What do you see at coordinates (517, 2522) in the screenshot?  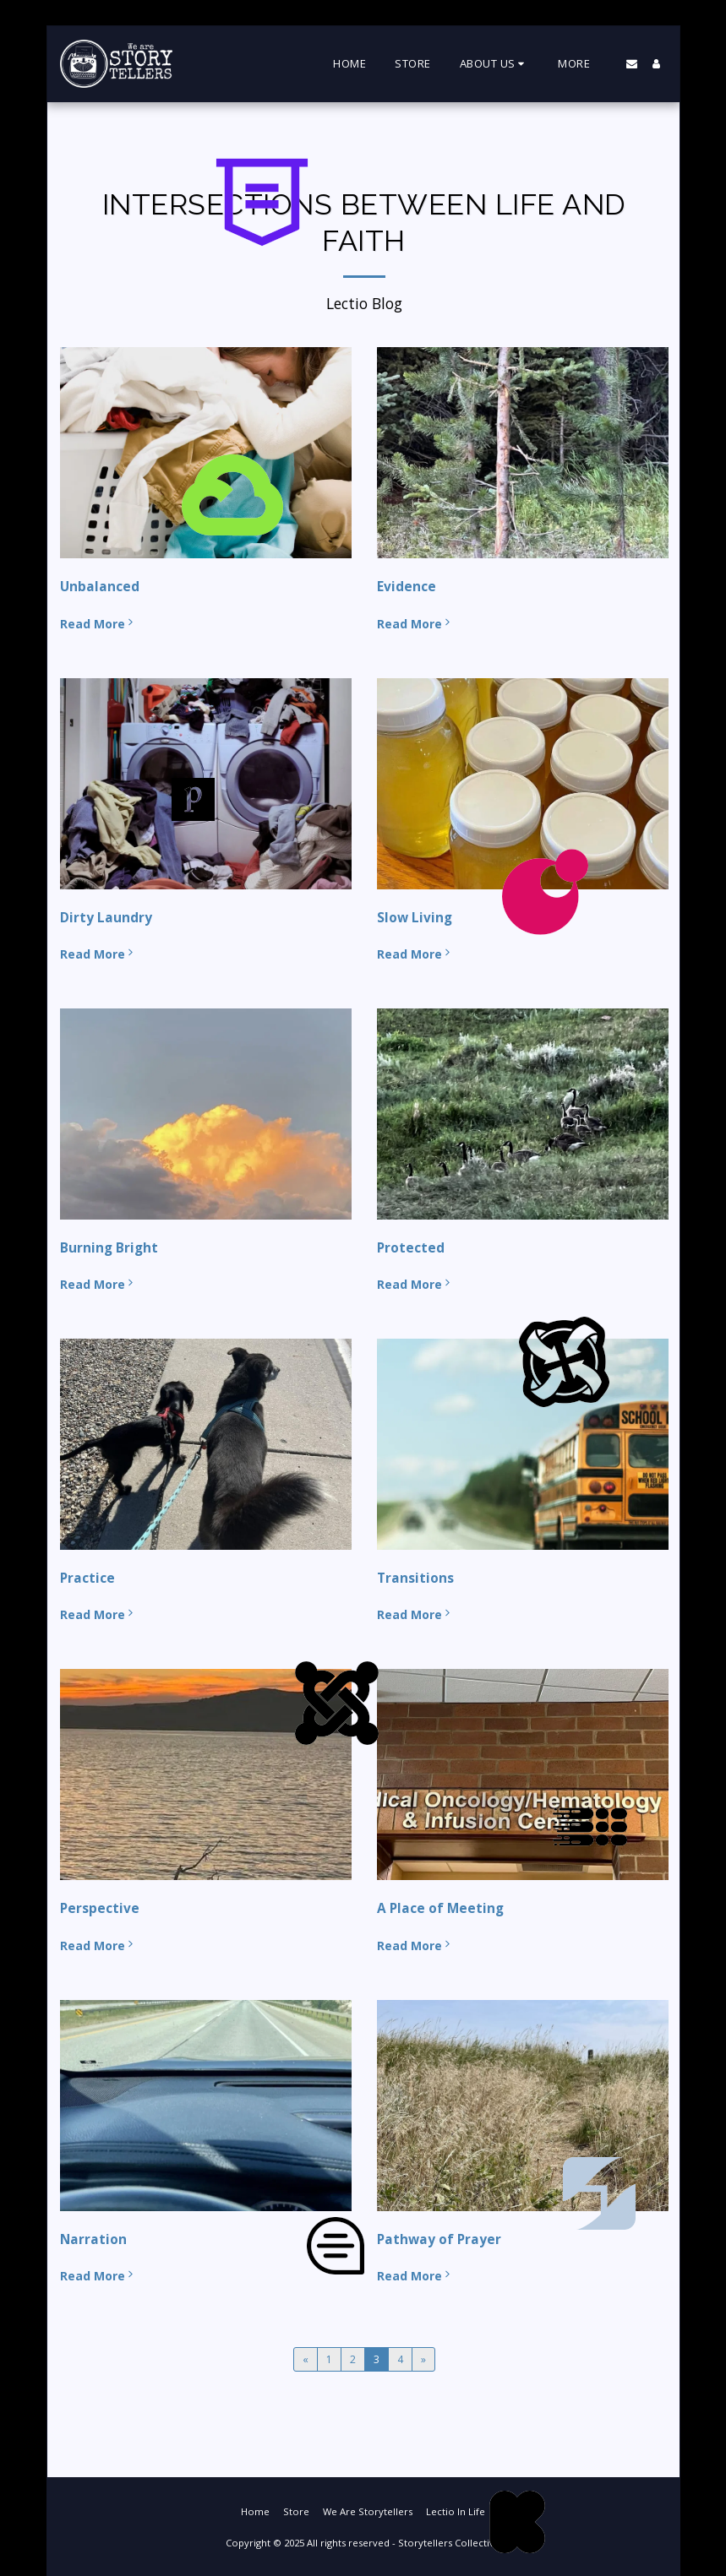 I see `open Kickstarter app` at bounding box center [517, 2522].